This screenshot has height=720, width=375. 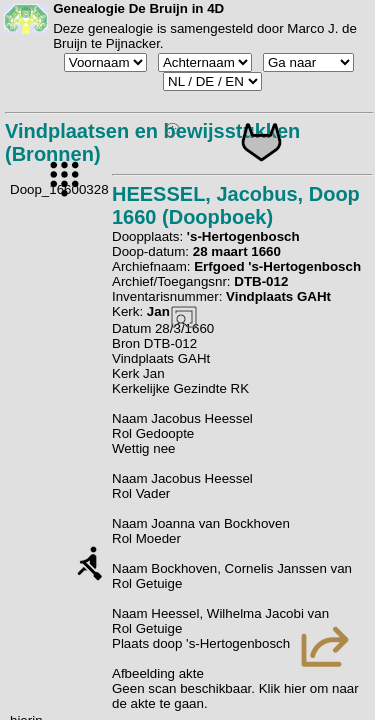 What do you see at coordinates (325, 645) in the screenshot?
I see `share this content` at bounding box center [325, 645].